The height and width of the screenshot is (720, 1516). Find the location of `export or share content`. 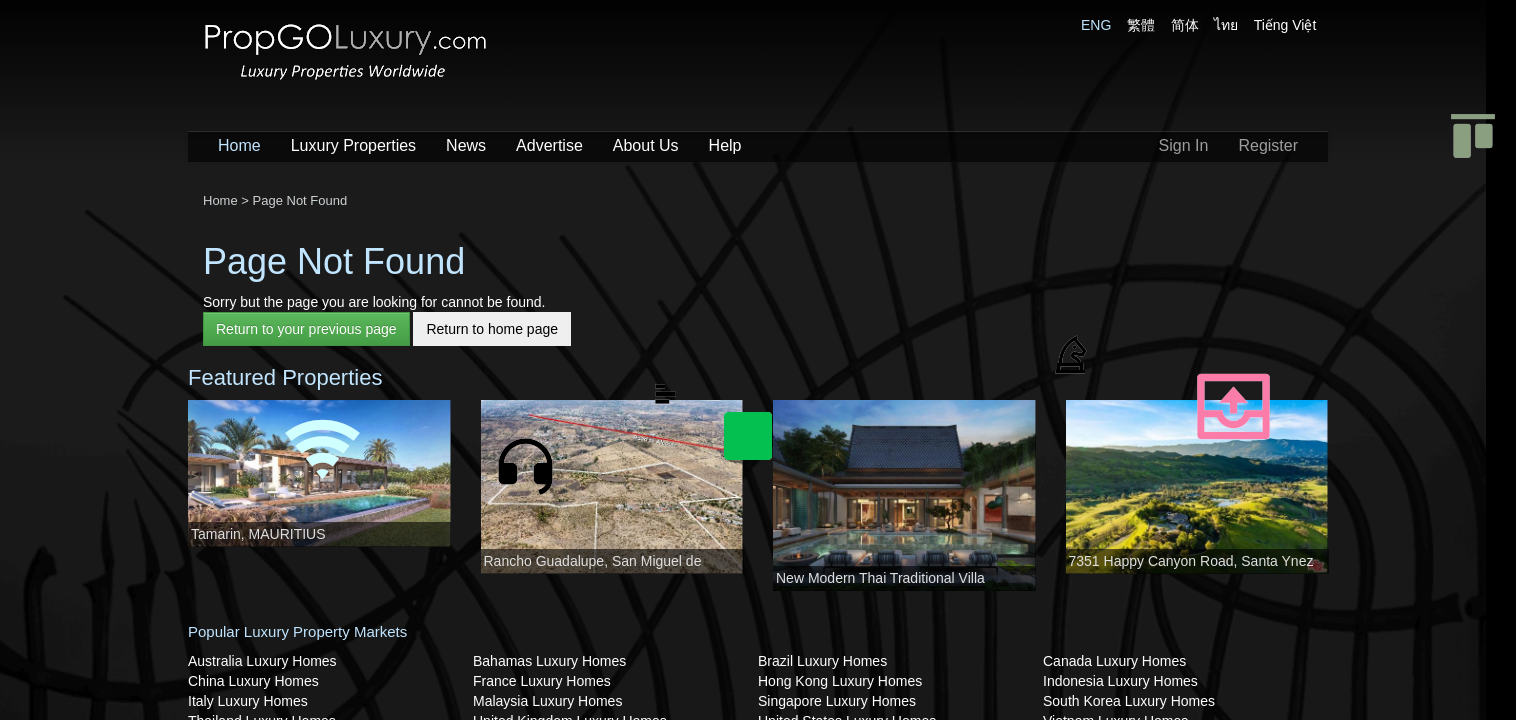

export or share content is located at coordinates (1233, 406).